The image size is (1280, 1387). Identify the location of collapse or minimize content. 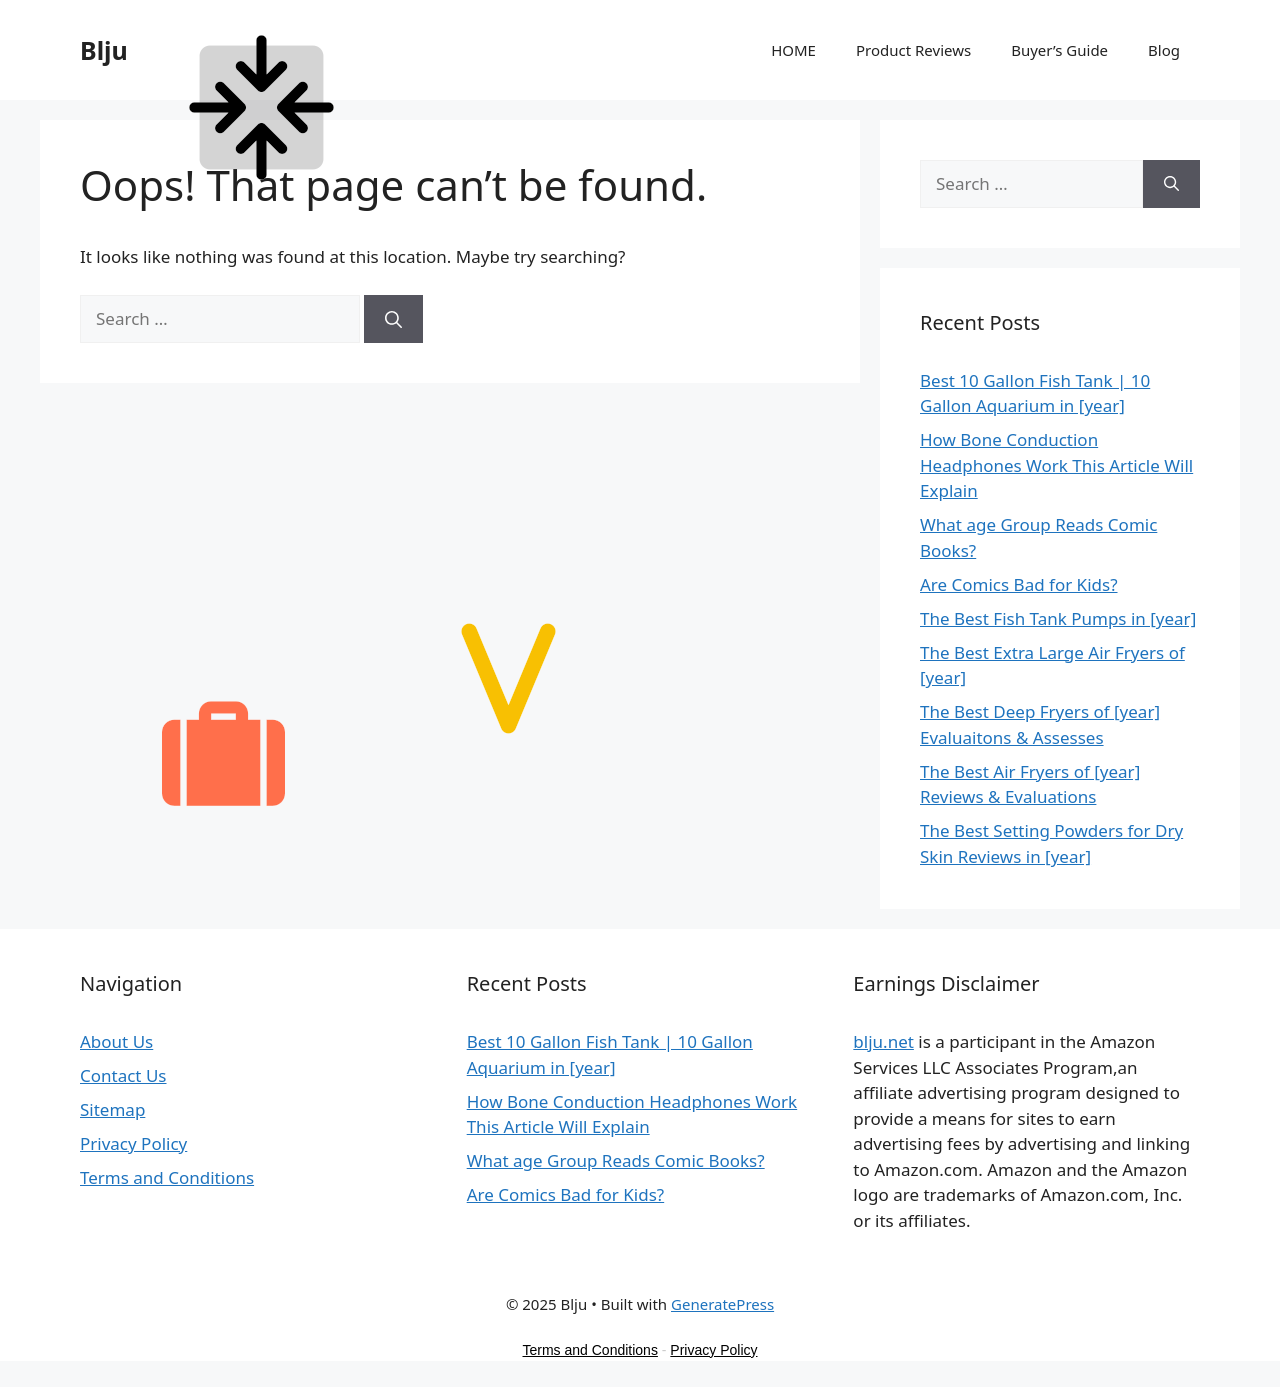
(261, 107).